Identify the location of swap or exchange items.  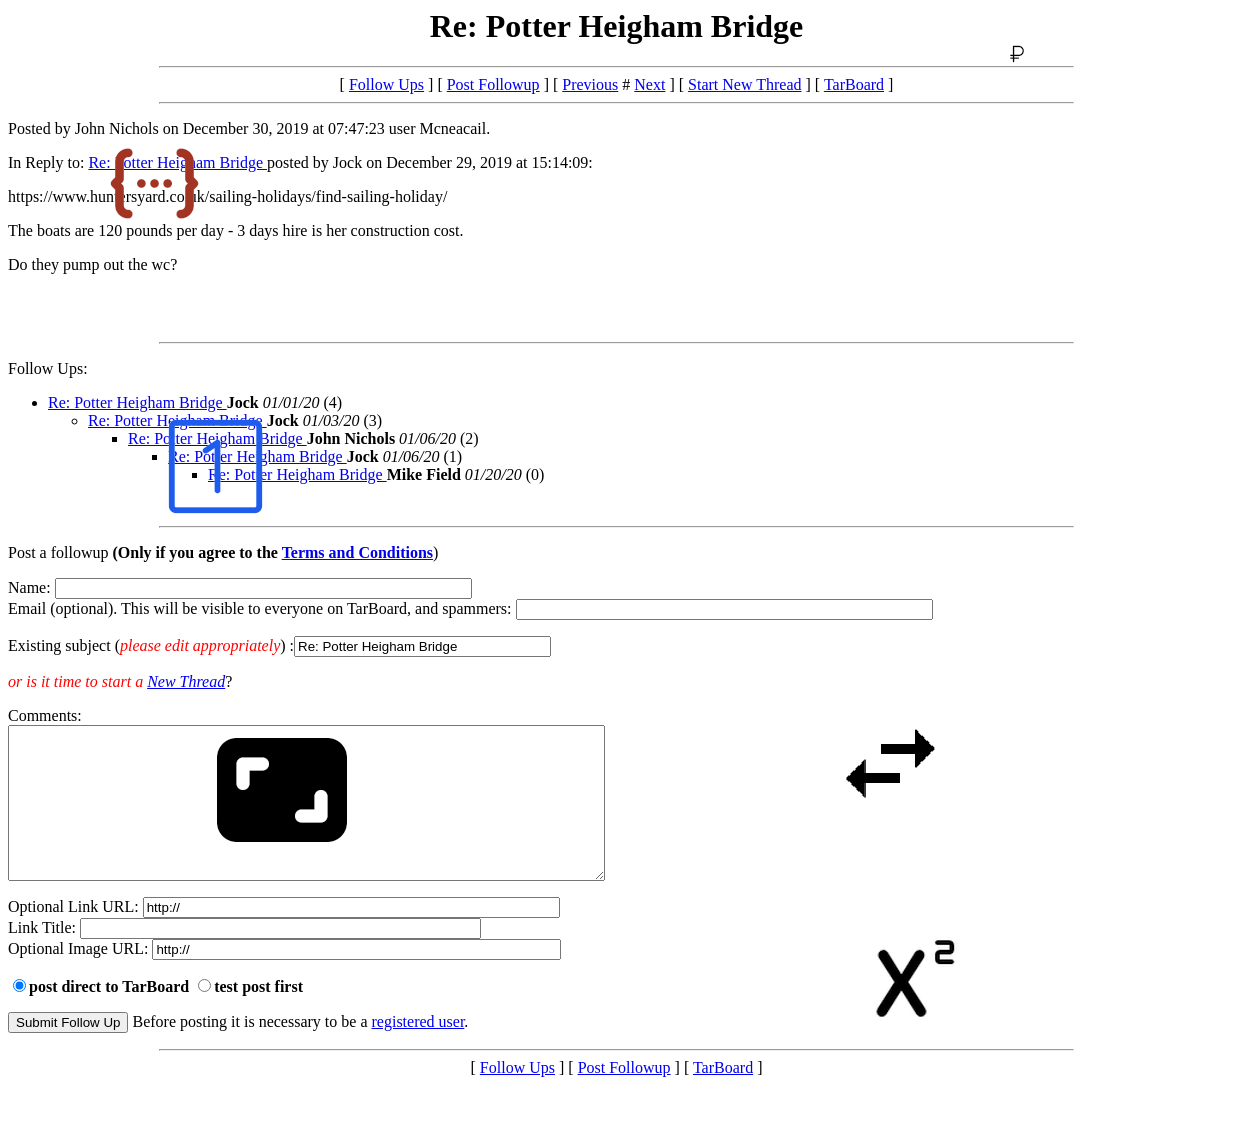
(890, 763).